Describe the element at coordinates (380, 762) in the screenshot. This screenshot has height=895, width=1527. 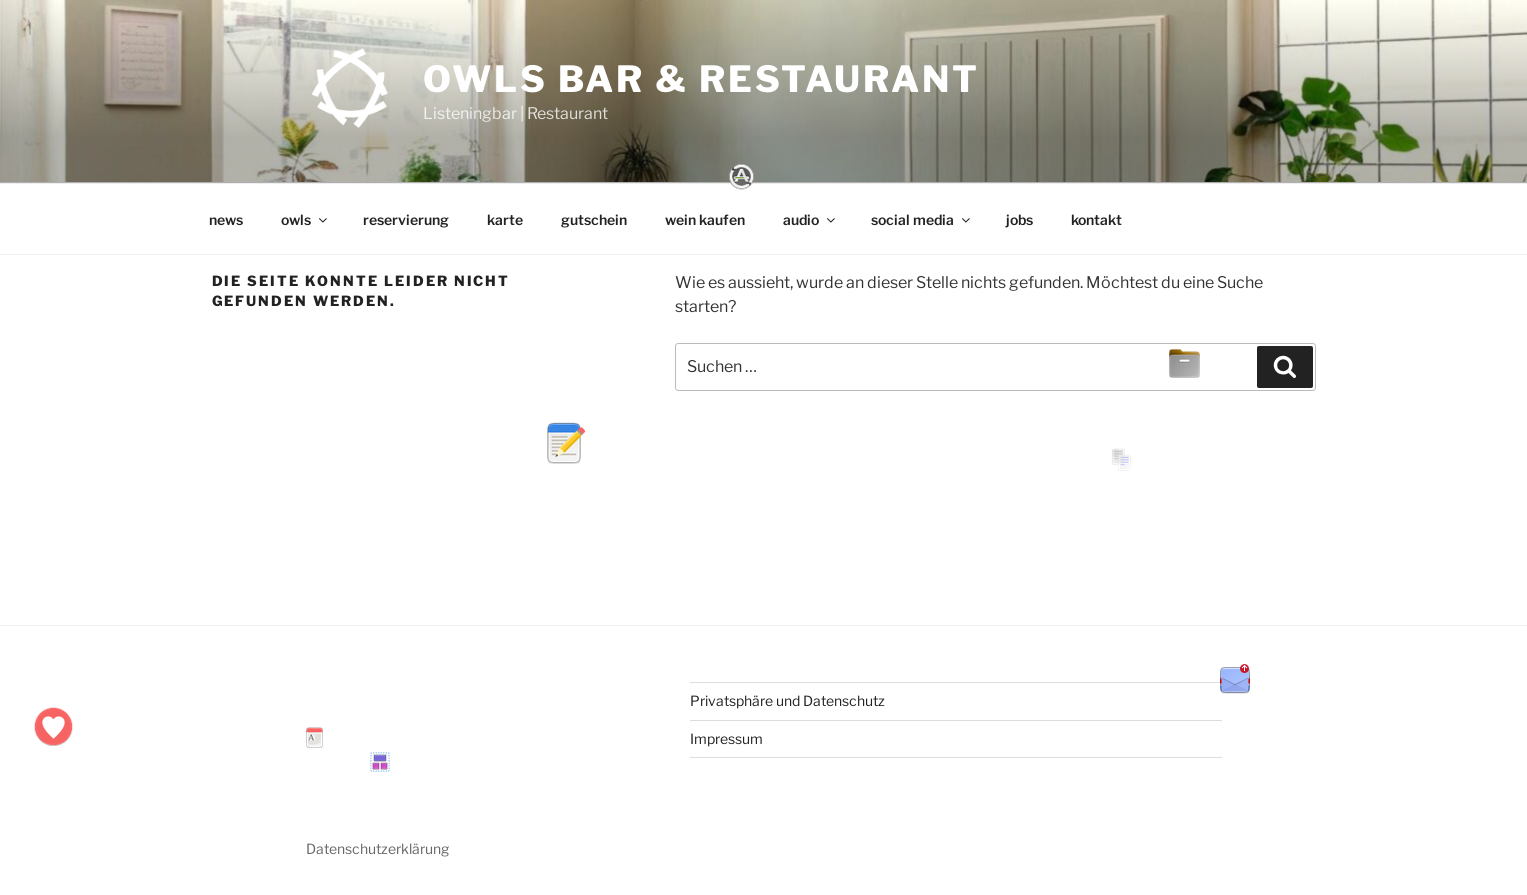
I see `select all items in the current view` at that location.